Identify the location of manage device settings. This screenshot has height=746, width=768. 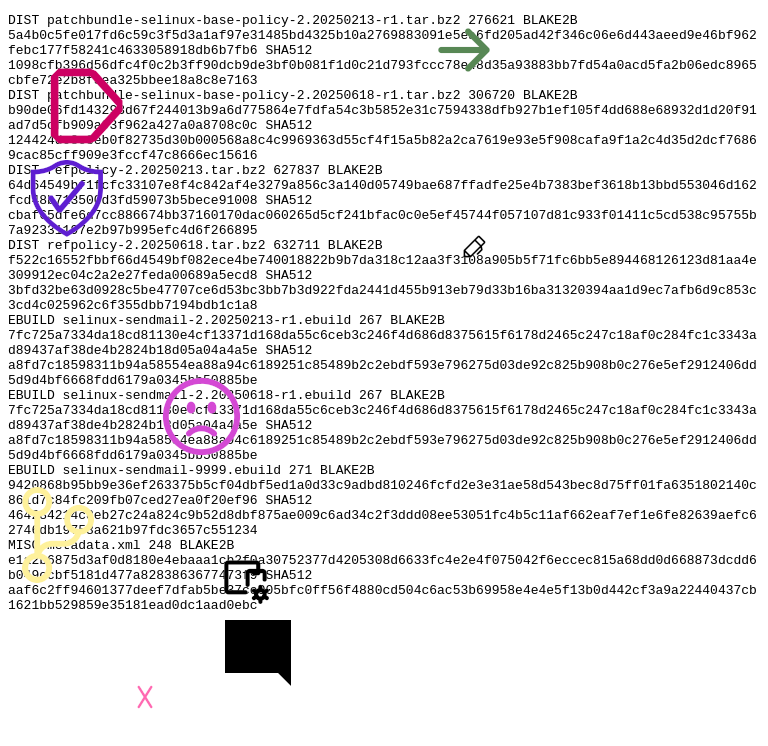
(245, 579).